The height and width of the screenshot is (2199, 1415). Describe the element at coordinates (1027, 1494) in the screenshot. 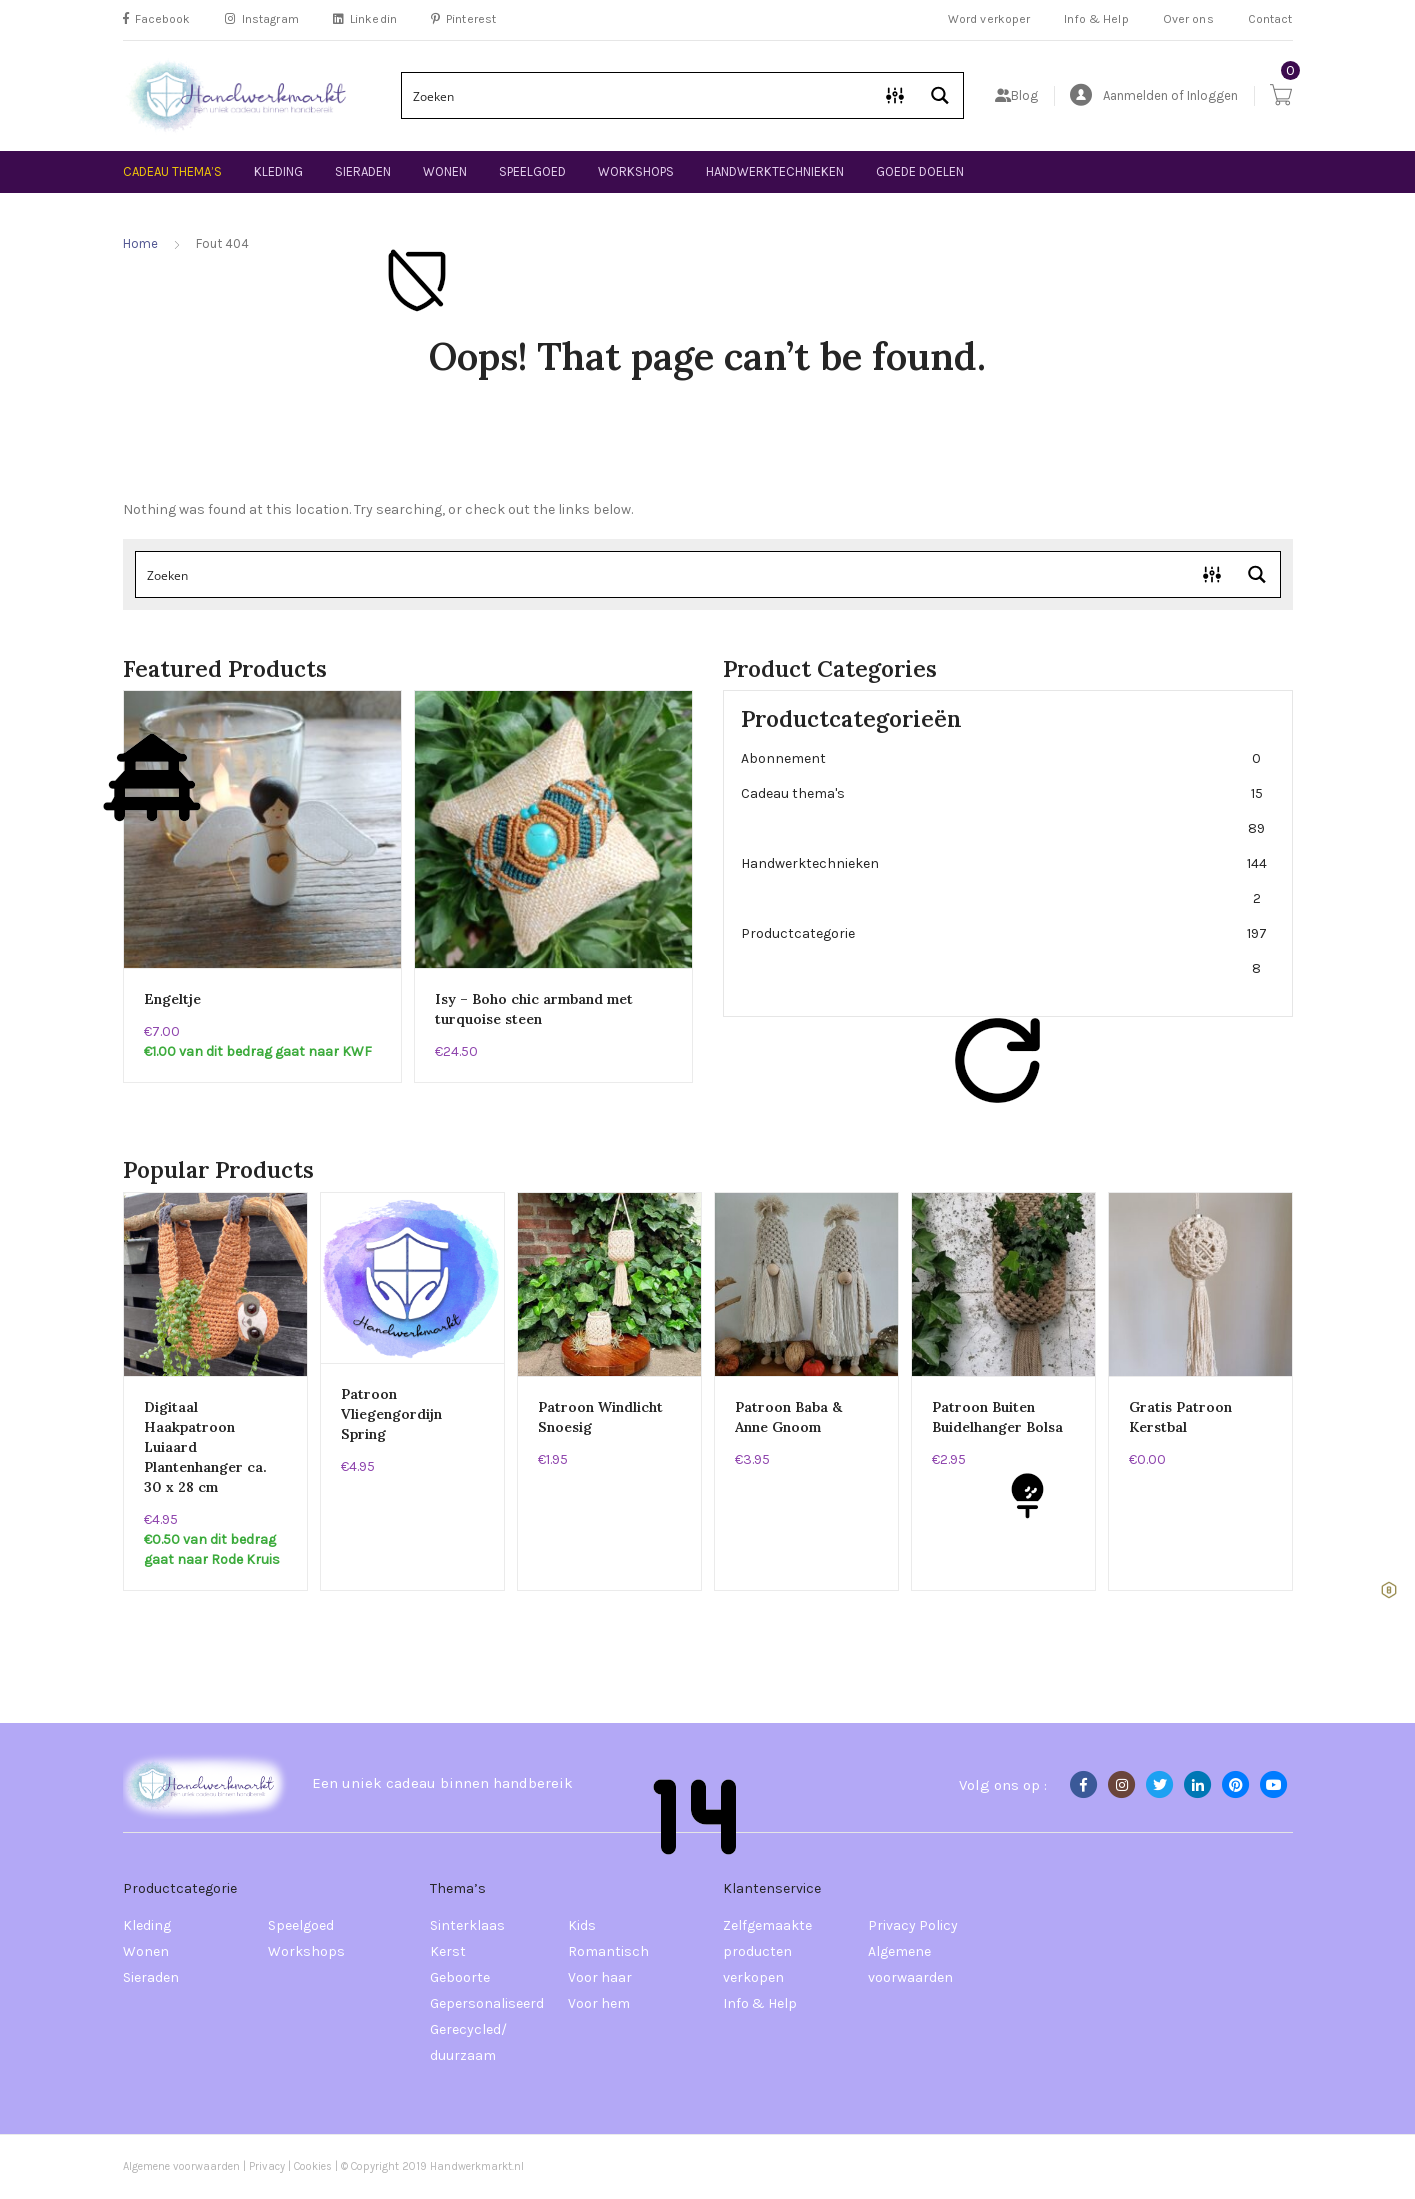

I see `access golf or sports-related features` at that location.